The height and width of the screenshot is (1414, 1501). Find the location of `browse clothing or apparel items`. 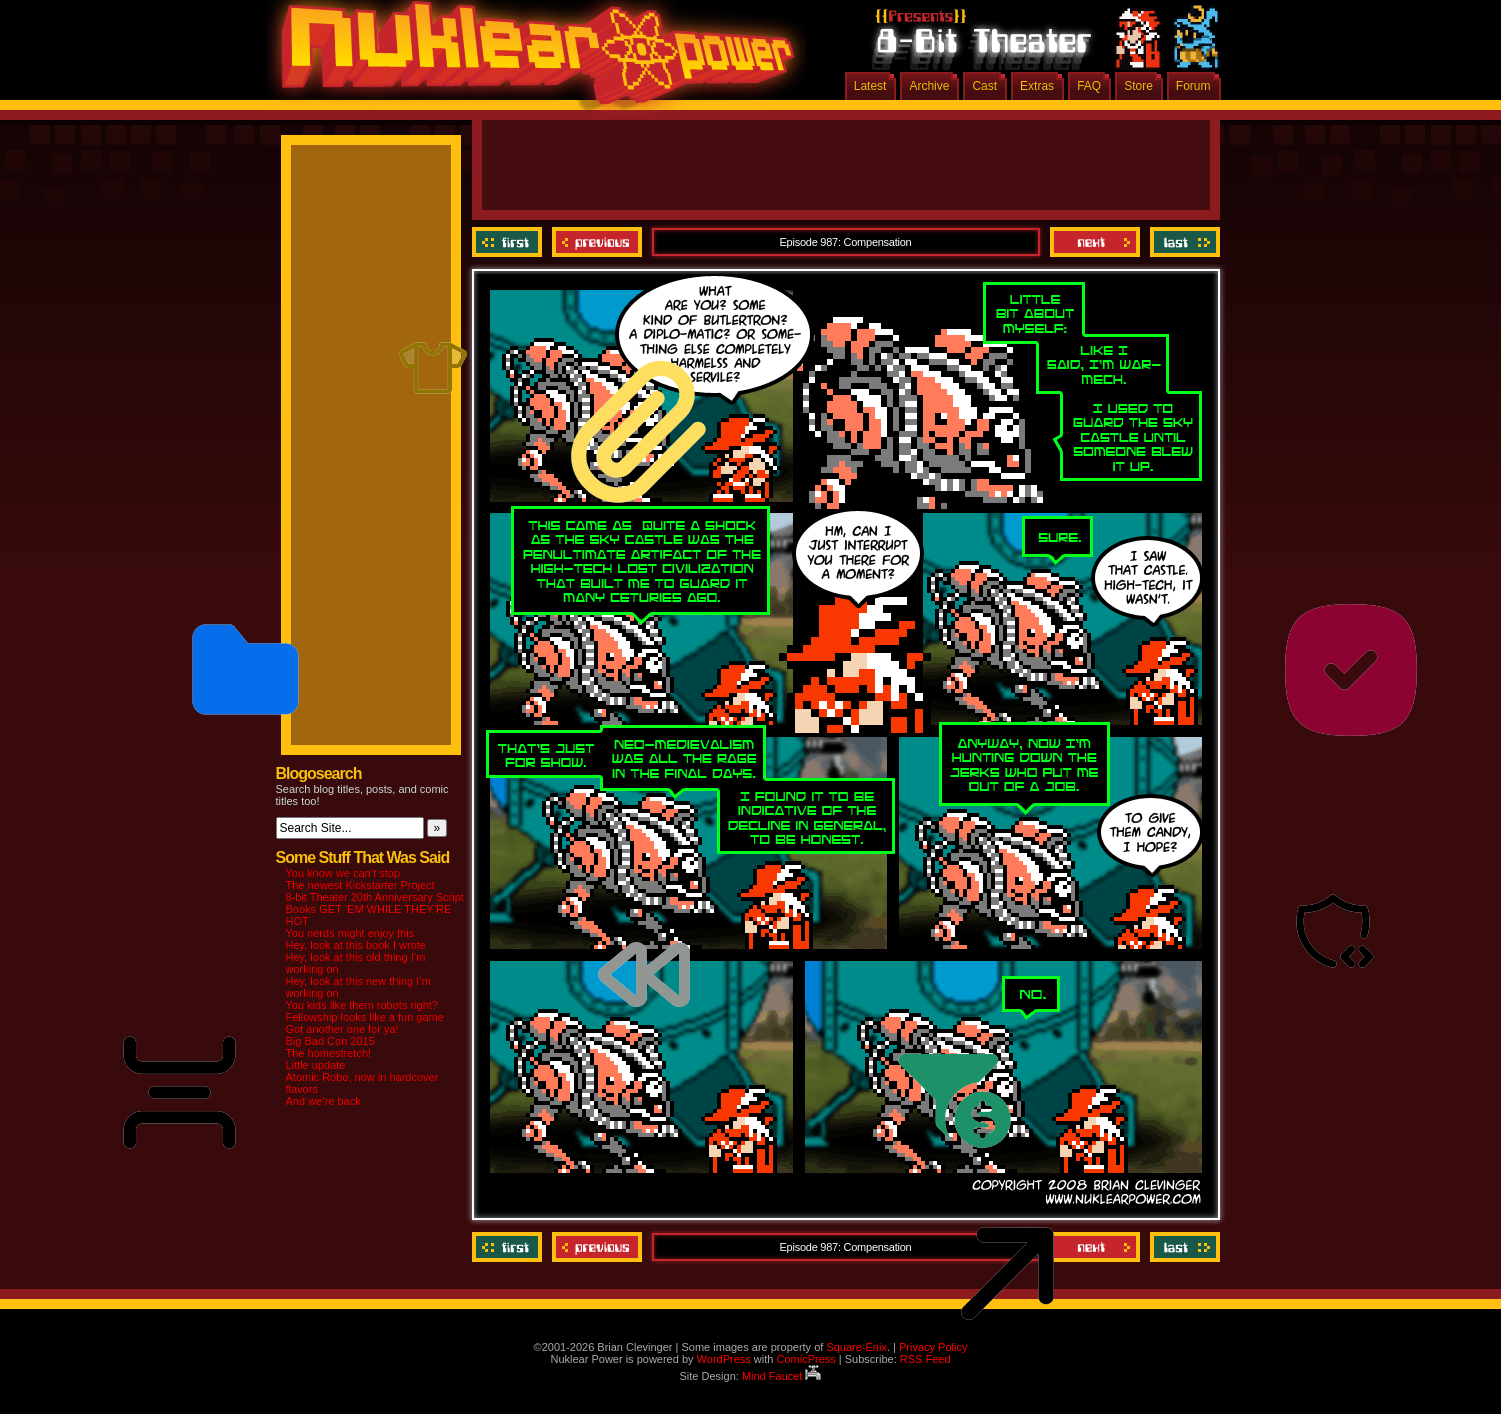

browse clothing or apparel items is located at coordinates (433, 368).